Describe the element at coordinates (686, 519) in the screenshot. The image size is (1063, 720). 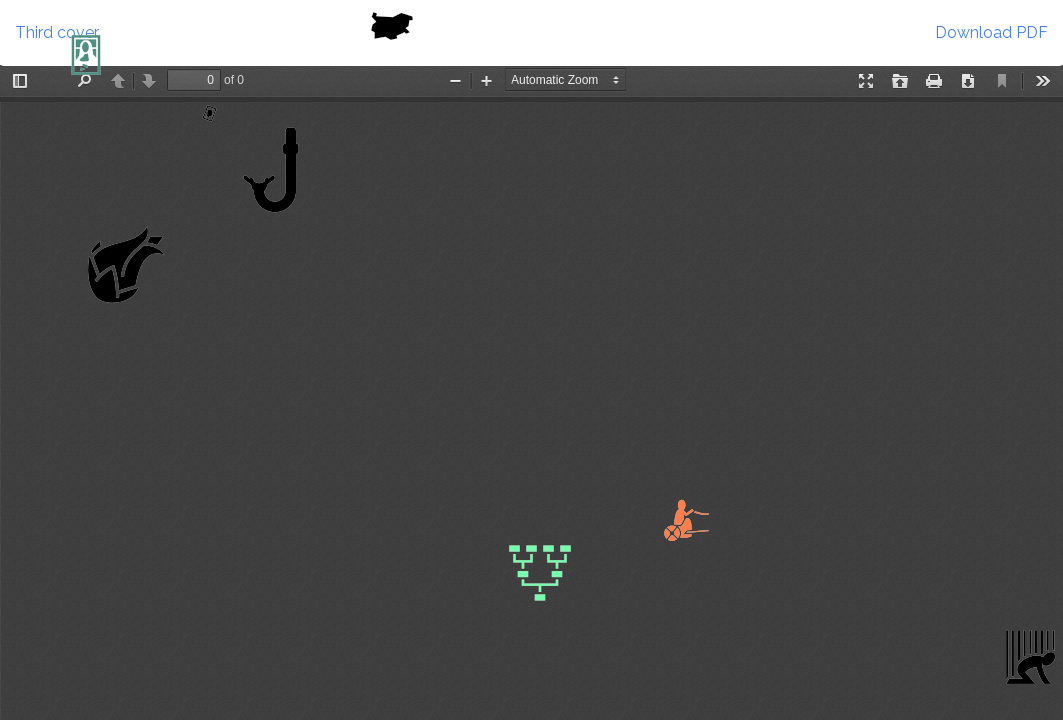
I see `select chariot unit in strategy game` at that location.